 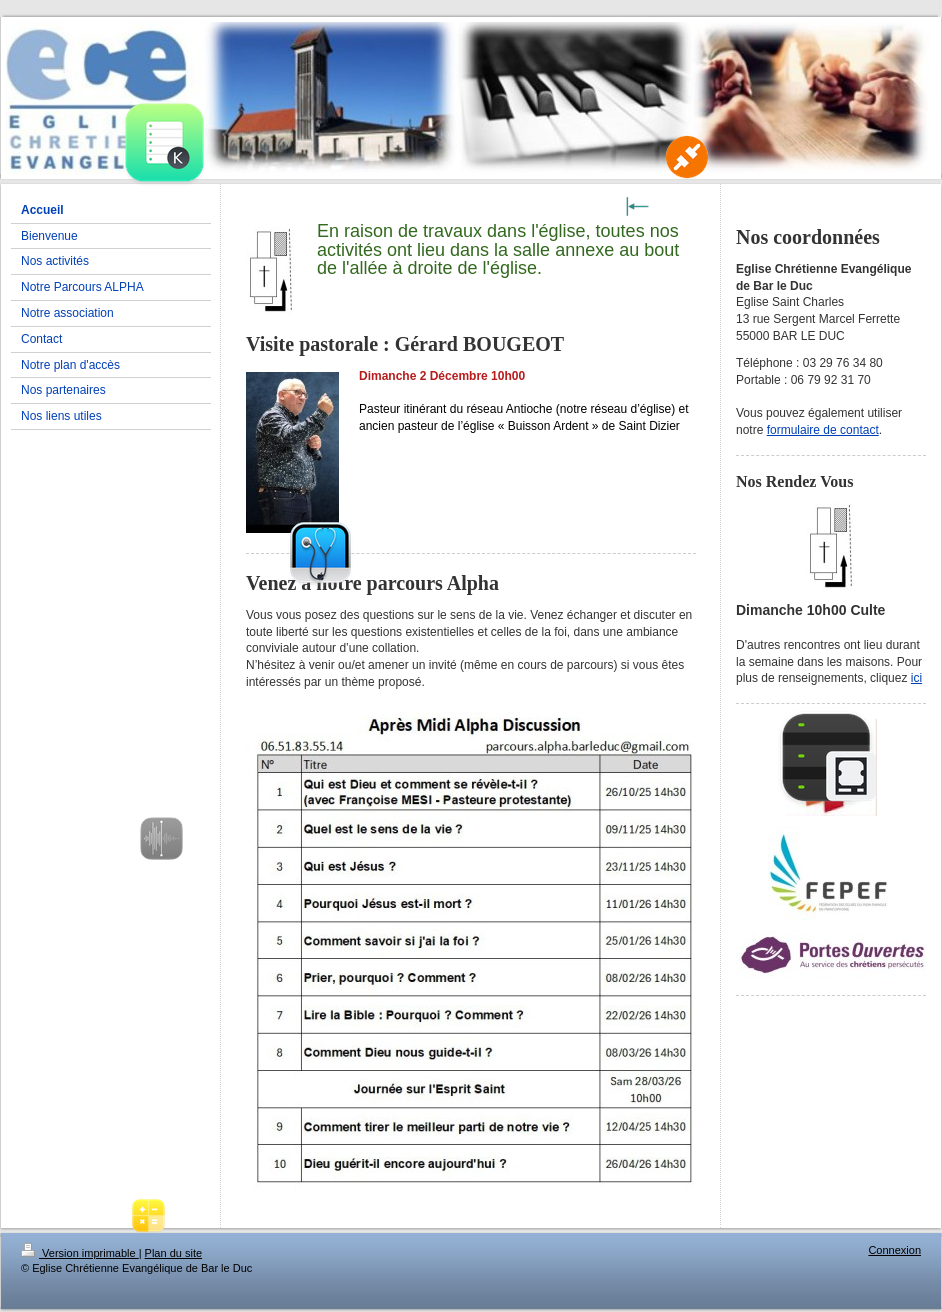 What do you see at coordinates (161, 838) in the screenshot?
I see `open the voice memos app to record or play audio` at bounding box center [161, 838].